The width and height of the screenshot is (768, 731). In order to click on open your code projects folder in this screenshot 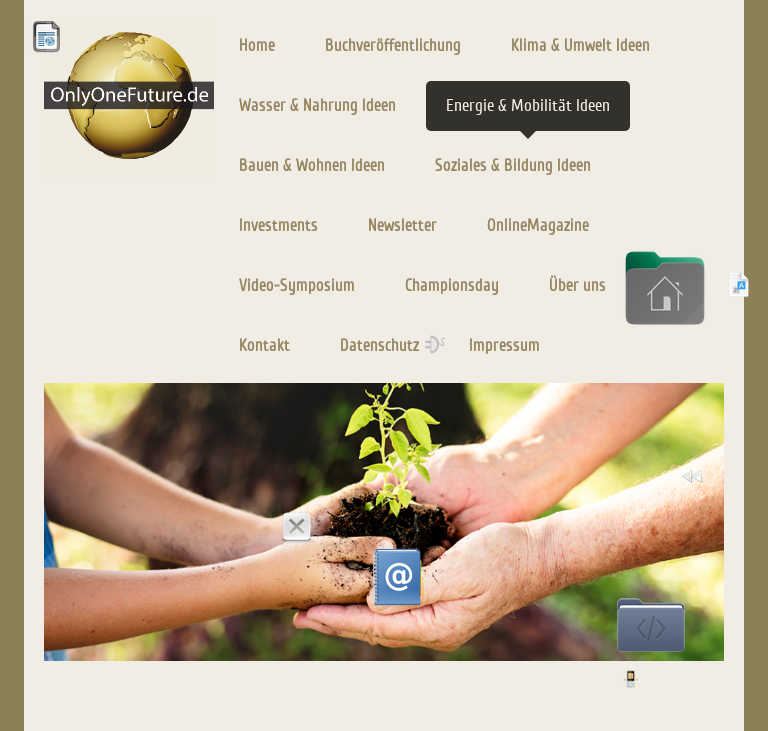, I will do `click(651, 625)`.